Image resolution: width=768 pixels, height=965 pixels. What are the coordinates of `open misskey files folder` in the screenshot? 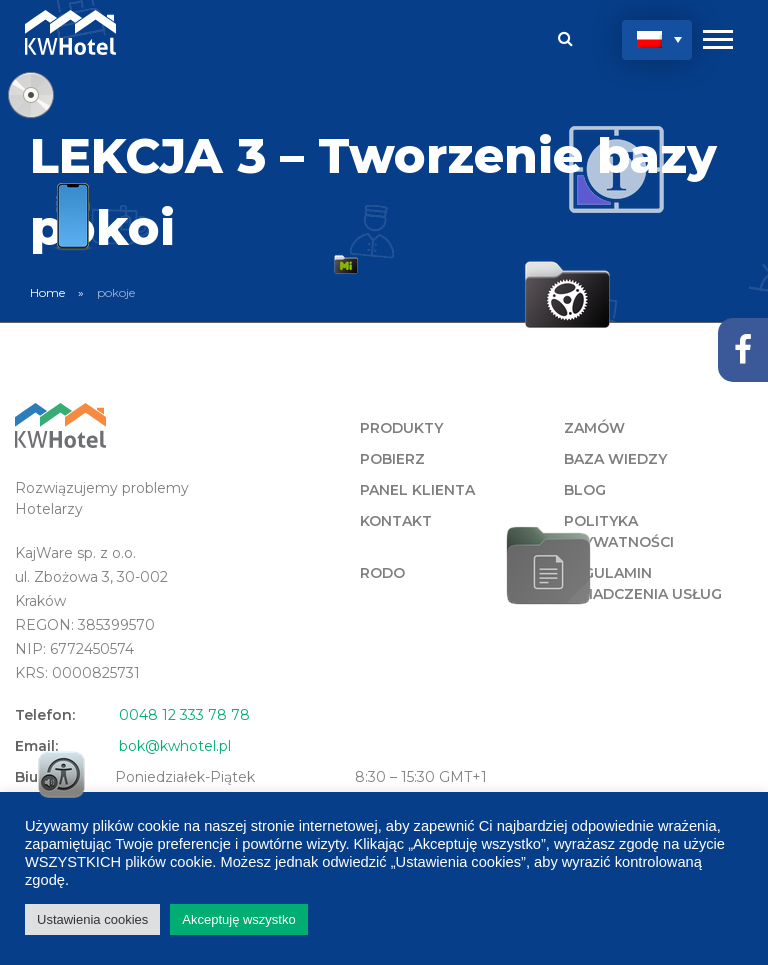 It's located at (346, 265).